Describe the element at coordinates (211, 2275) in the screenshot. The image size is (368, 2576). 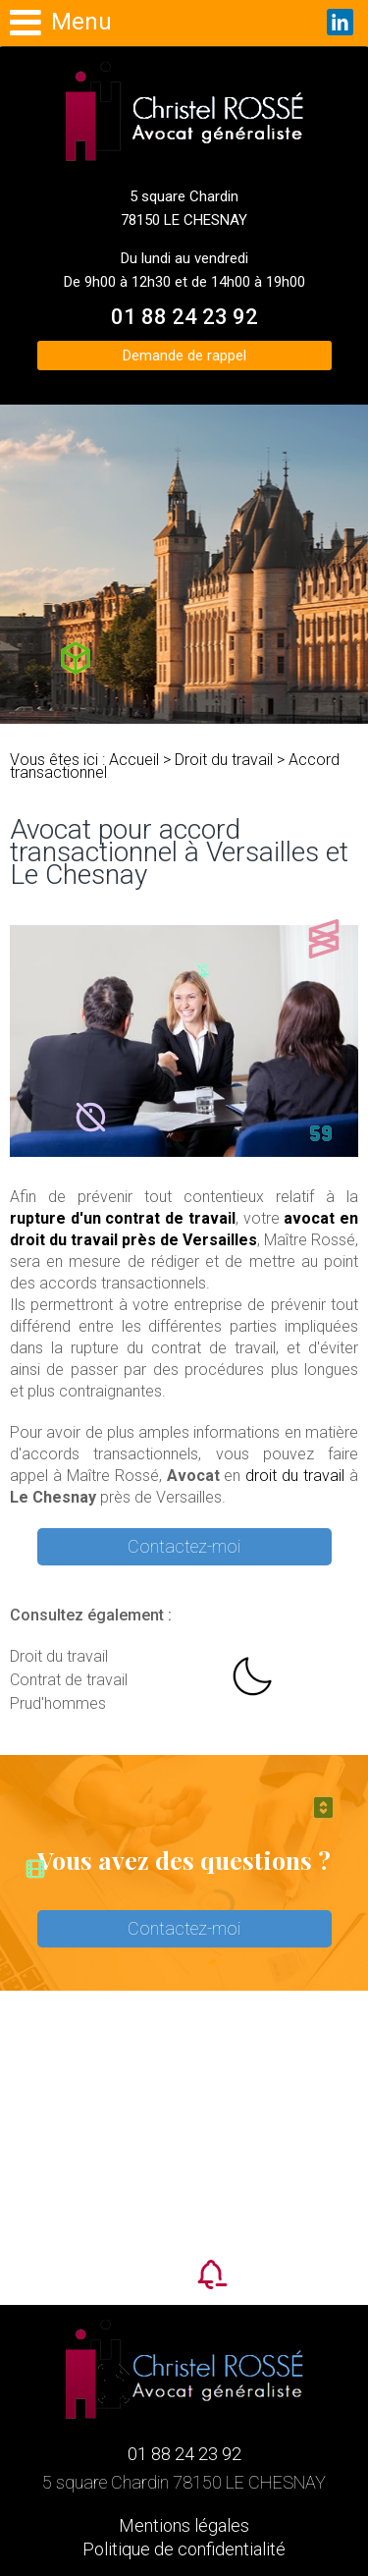
I see `remove or dismiss a notification` at that location.